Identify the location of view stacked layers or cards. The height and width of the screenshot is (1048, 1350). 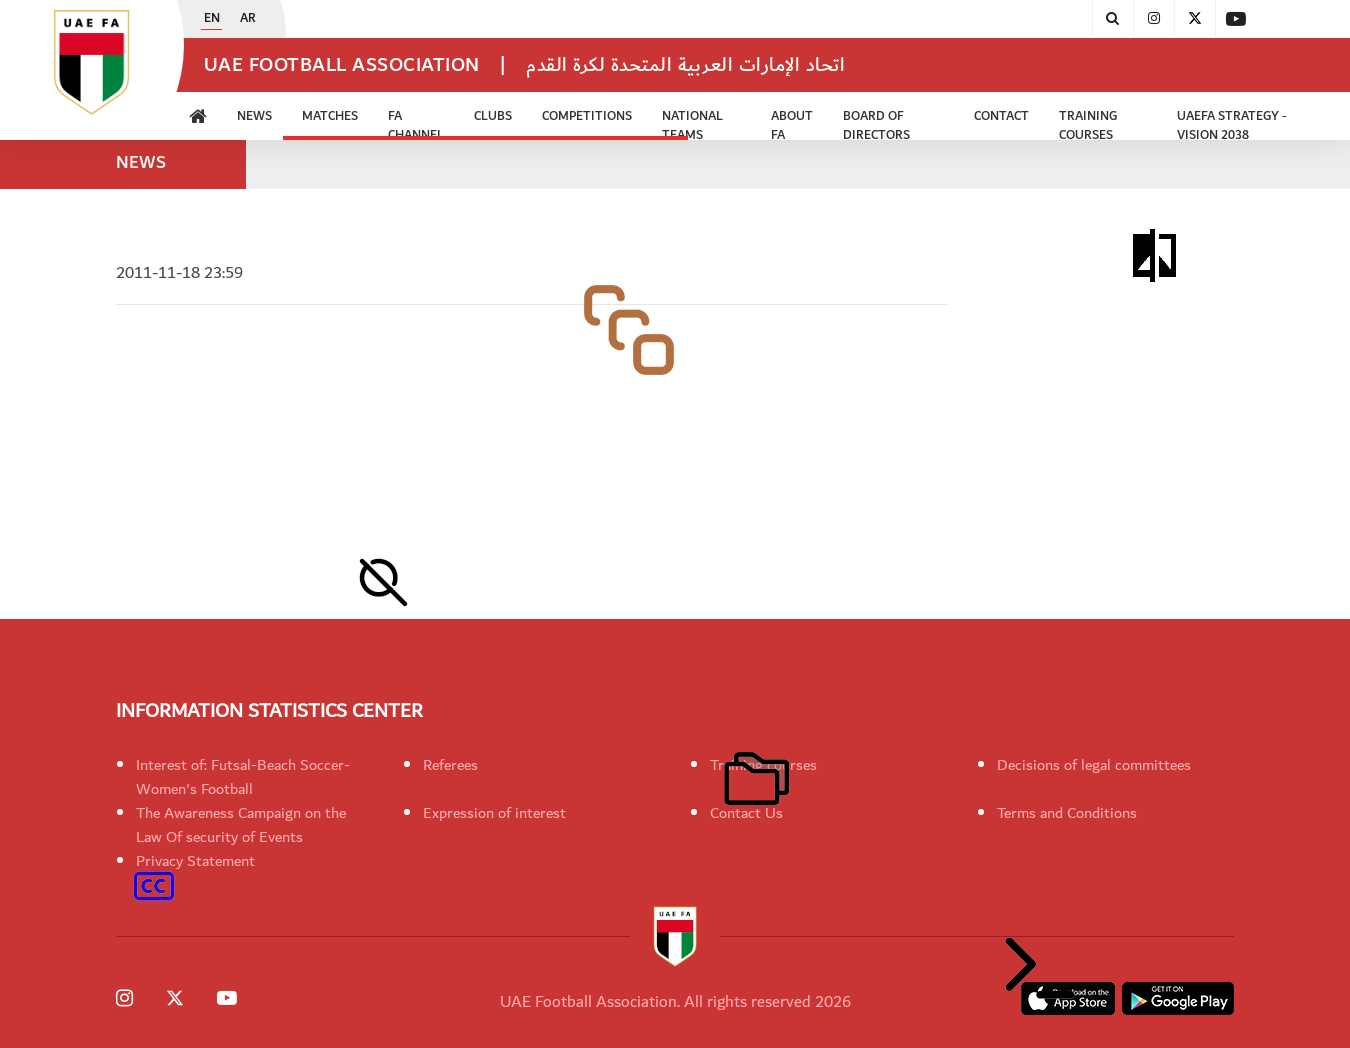
(629, 330).